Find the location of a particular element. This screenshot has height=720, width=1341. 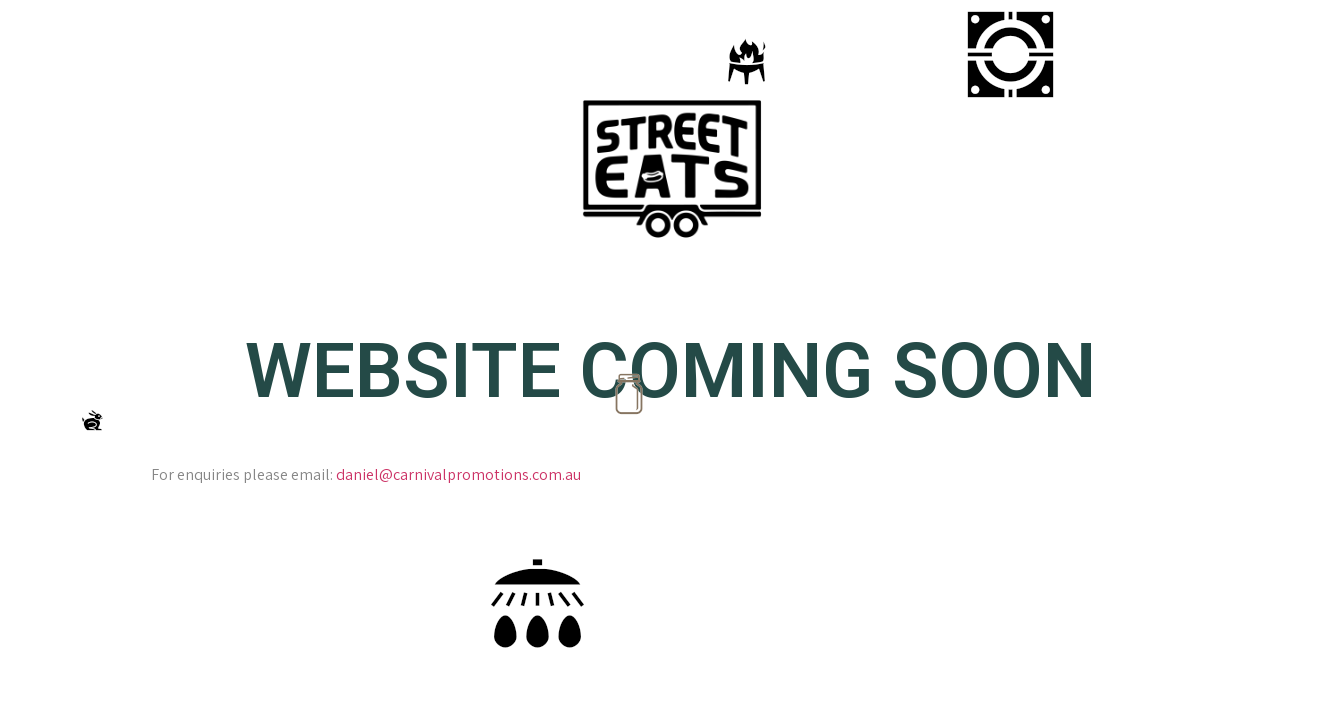

center or focus on a target is located at coordinates (1010, 54).